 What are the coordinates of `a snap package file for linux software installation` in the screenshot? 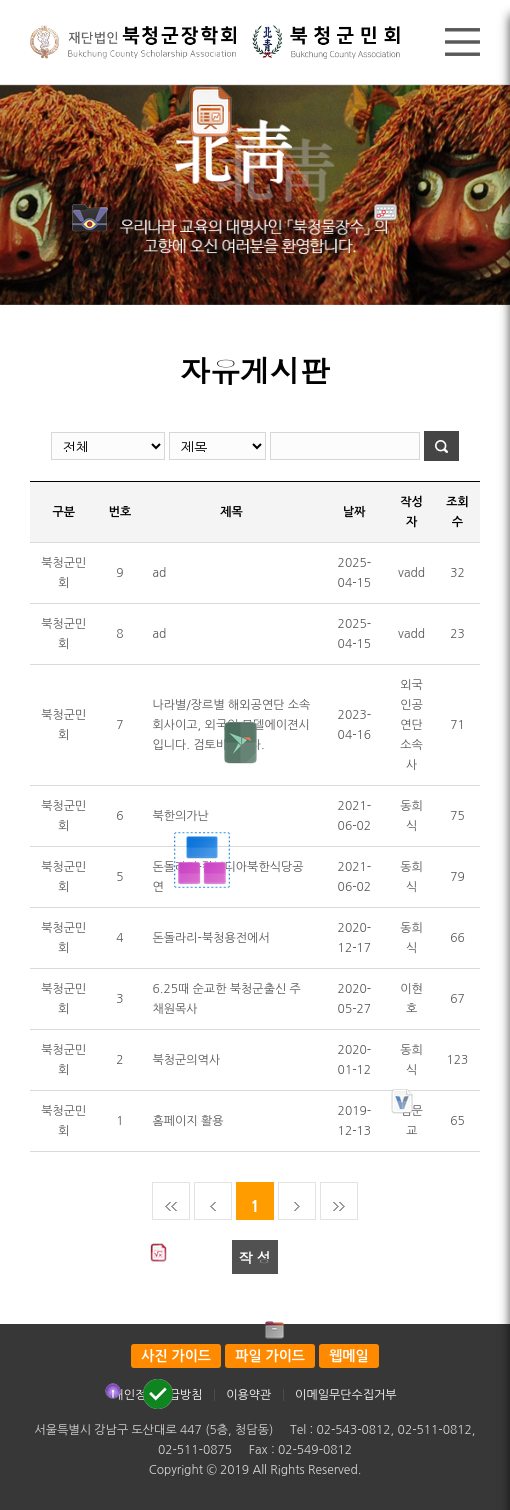 It's located at (240, 742).